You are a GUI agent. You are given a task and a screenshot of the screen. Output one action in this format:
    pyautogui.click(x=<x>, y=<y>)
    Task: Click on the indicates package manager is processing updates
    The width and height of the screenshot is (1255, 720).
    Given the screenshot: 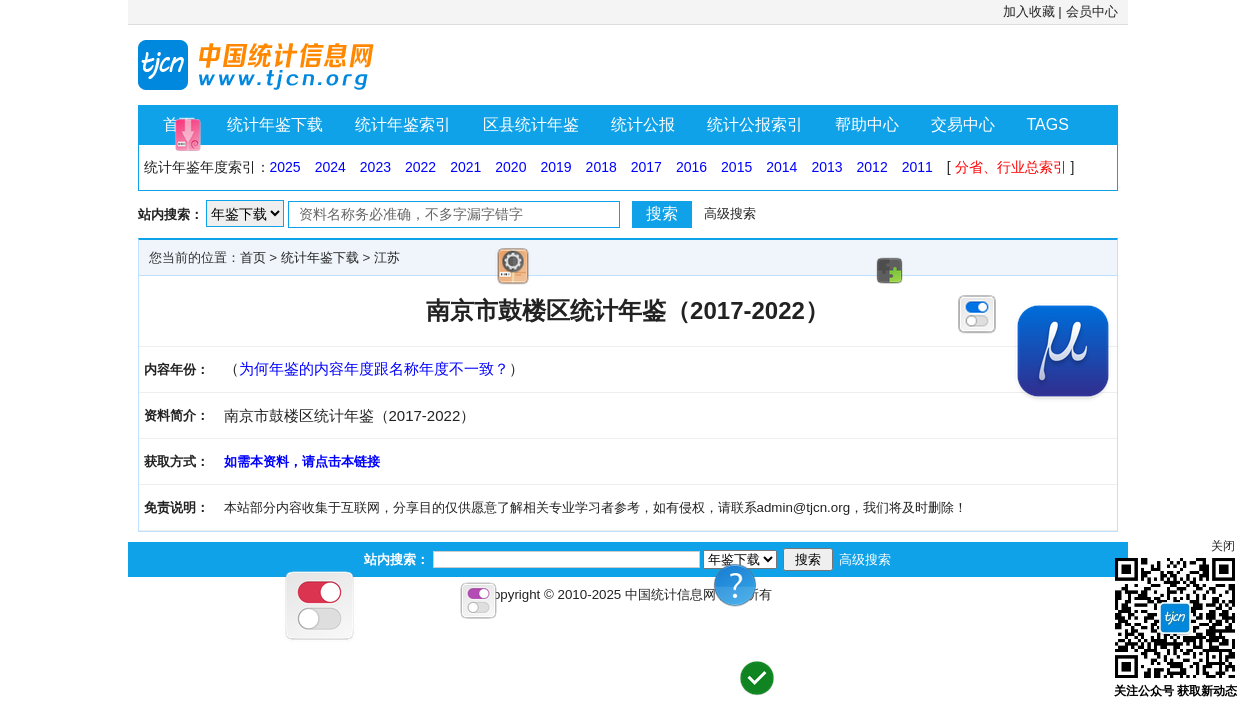 What is the action you would take?
    pyautogui.click(x=513, y=266)
    